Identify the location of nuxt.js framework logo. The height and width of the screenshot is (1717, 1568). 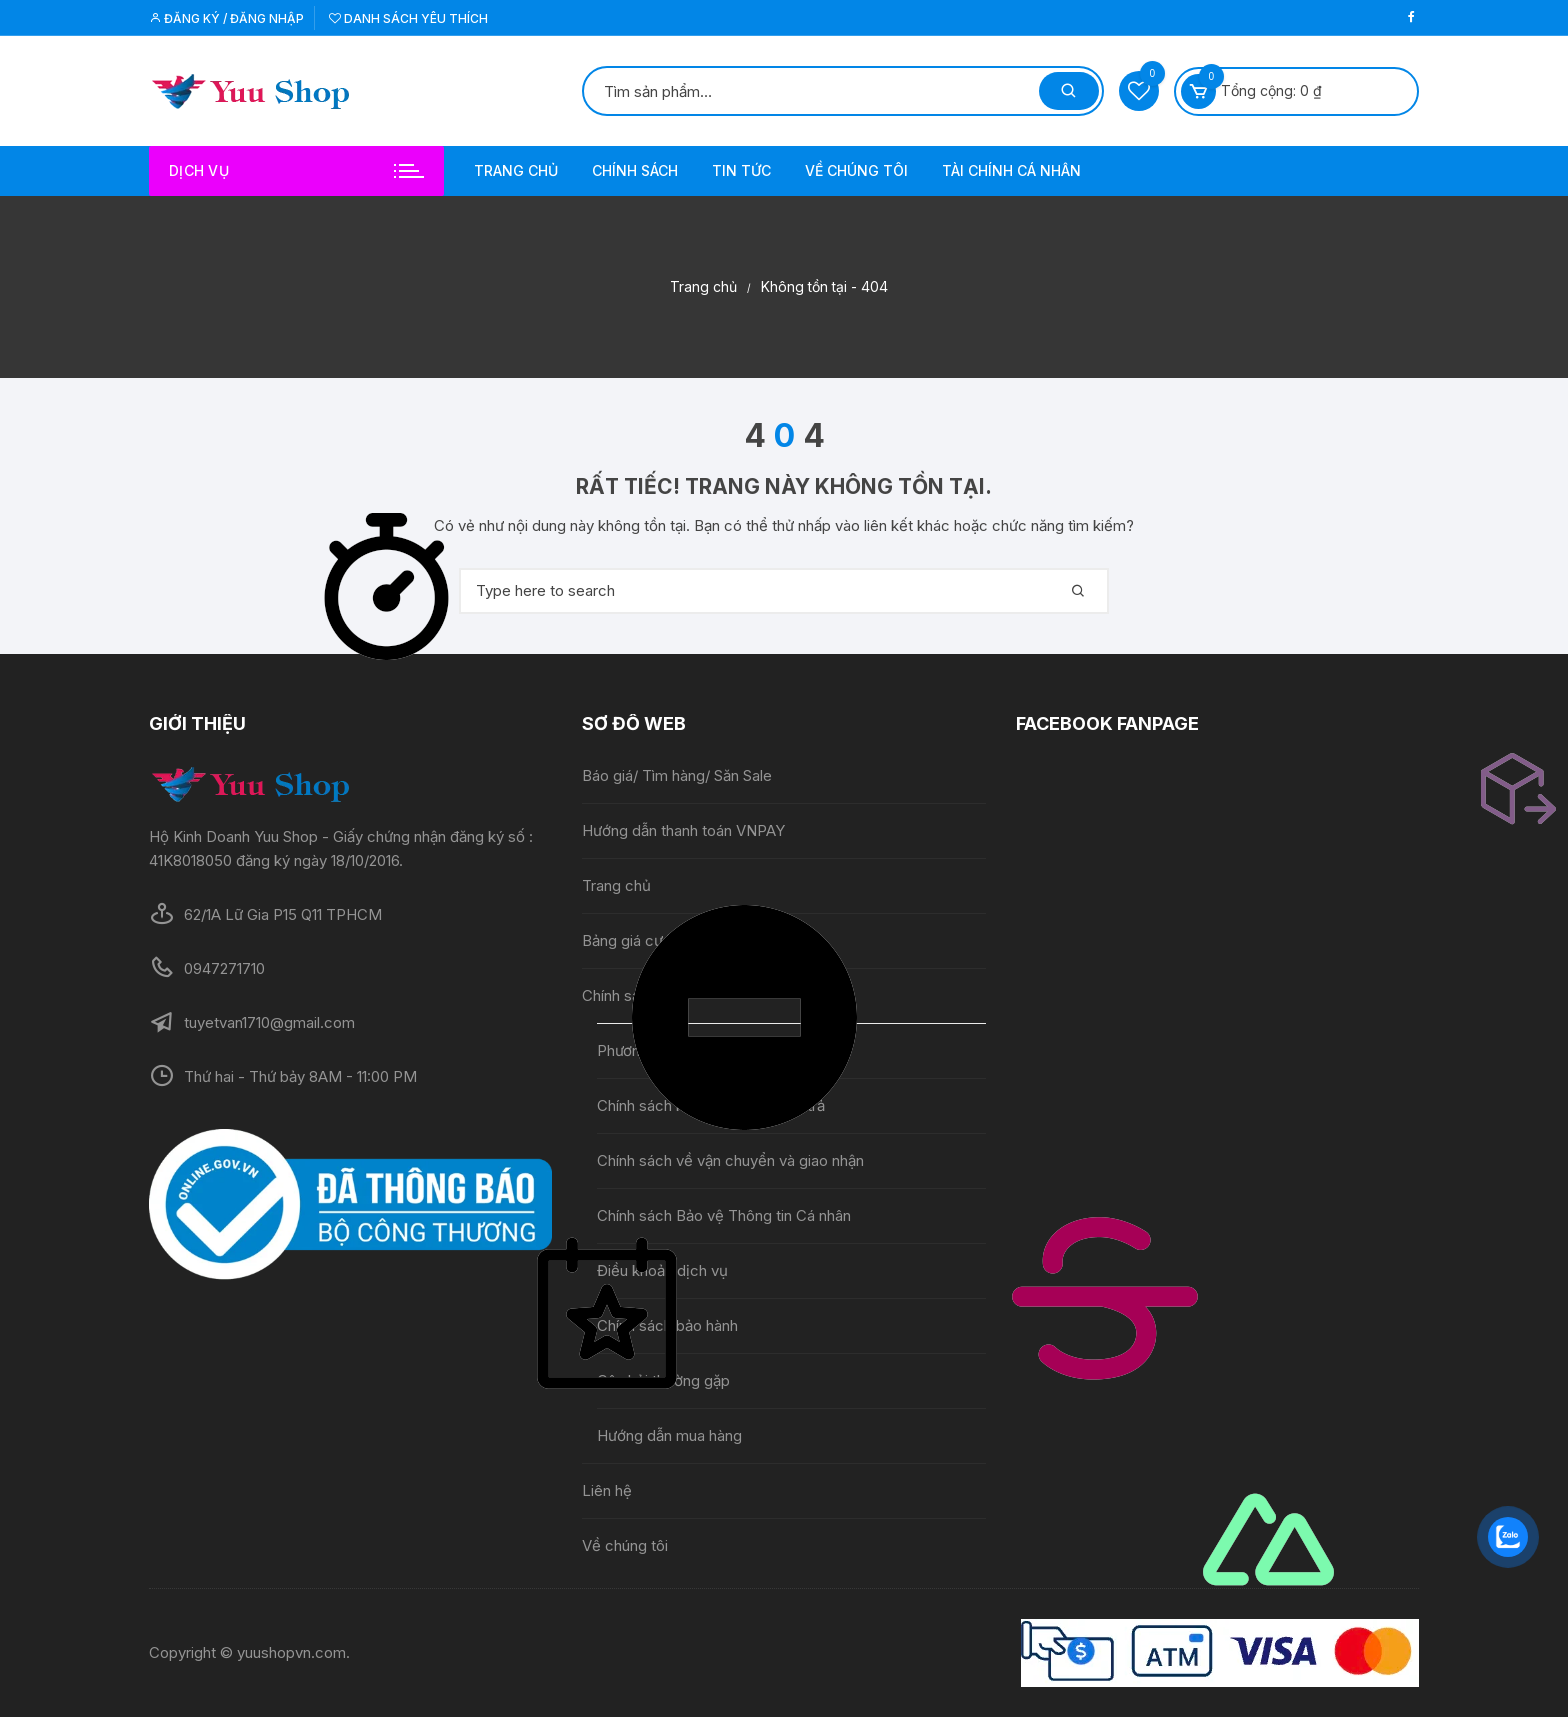
(1268, 1539).